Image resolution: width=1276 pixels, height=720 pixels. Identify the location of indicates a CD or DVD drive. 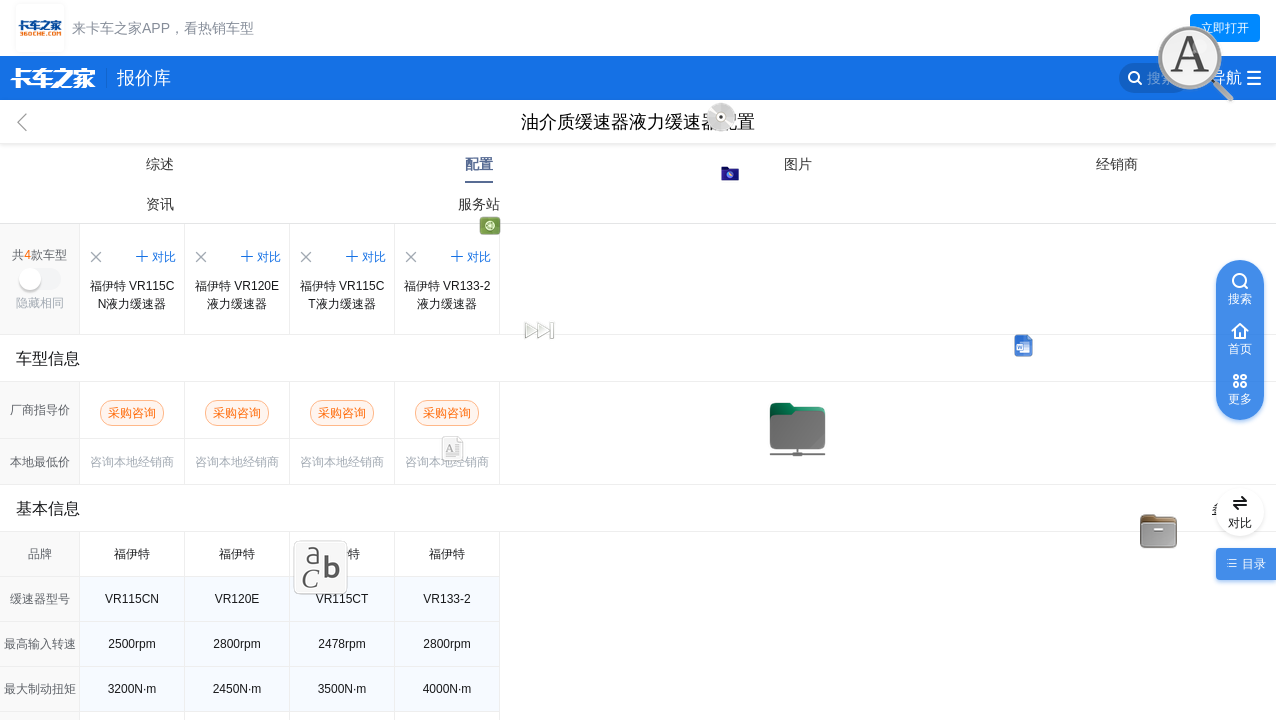
(721, 117).